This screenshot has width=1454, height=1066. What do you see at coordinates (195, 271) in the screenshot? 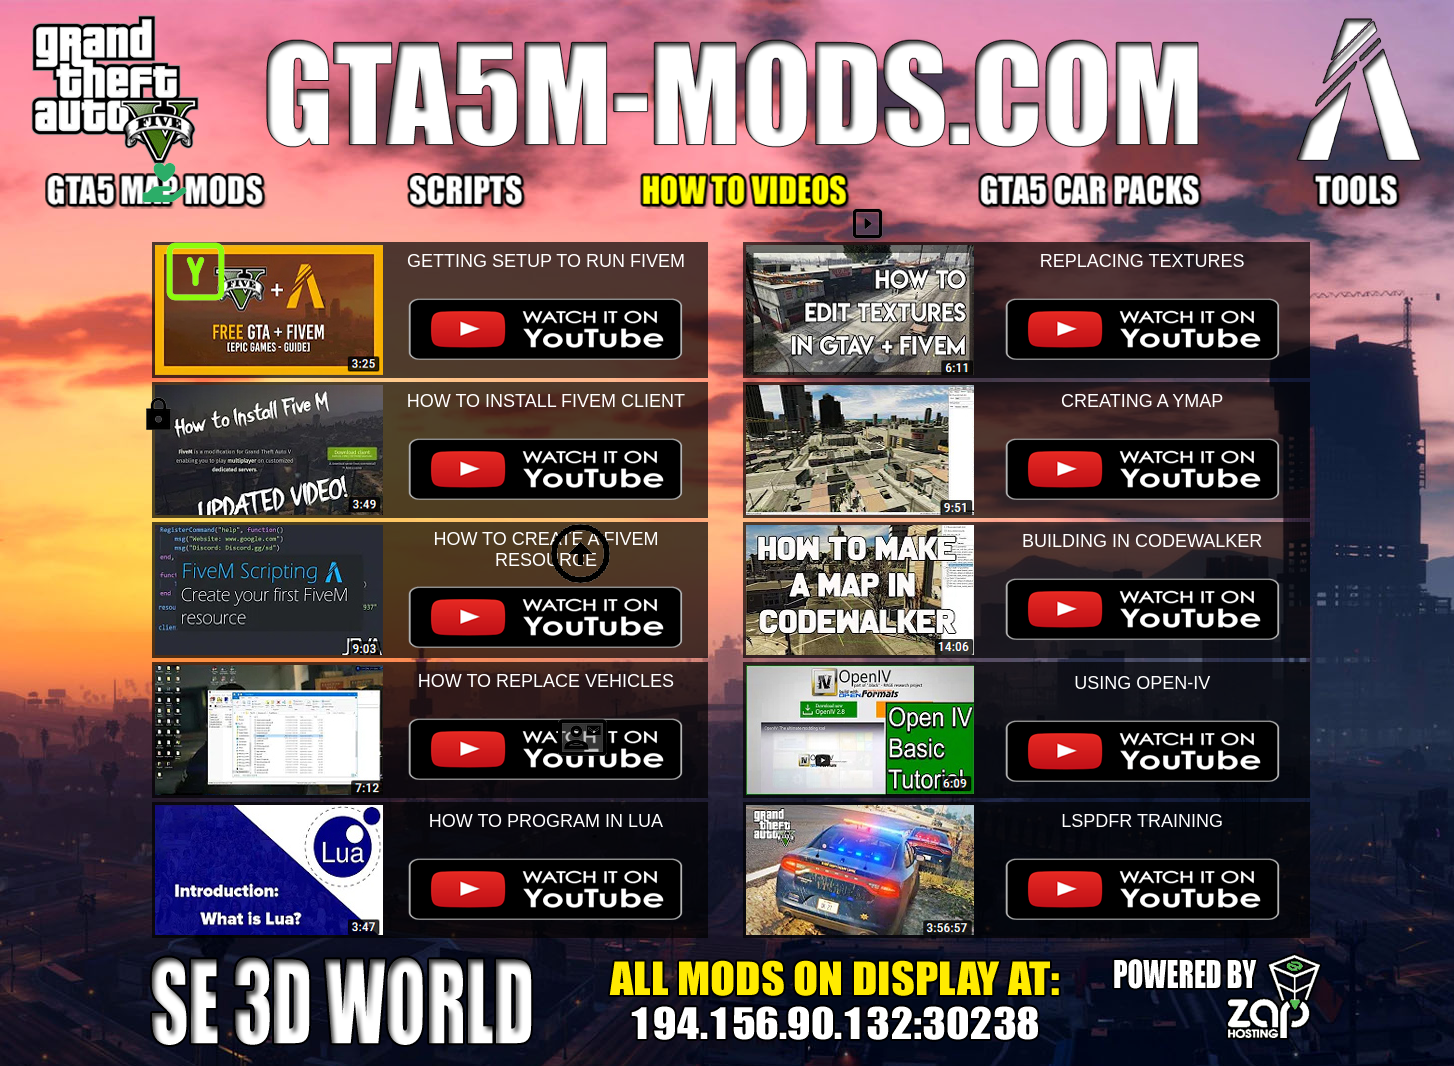
I see `indicates a keyboard key or shortcut for the letter Y` at bounding box center [195, 271].